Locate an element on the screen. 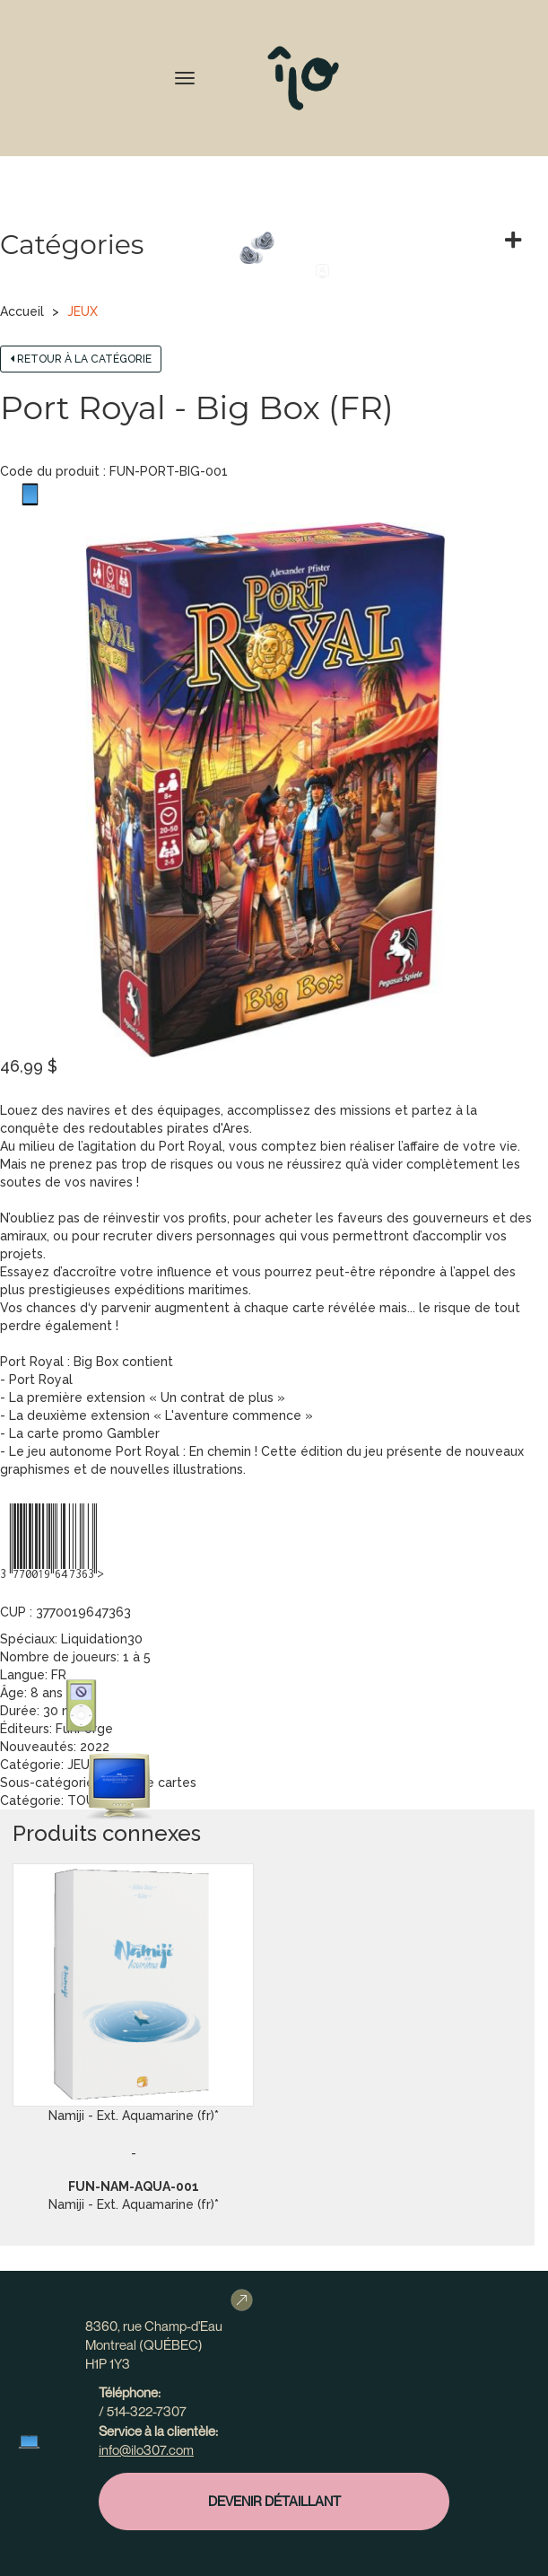  manage connected iPad device is located at coordinates (30, 494).